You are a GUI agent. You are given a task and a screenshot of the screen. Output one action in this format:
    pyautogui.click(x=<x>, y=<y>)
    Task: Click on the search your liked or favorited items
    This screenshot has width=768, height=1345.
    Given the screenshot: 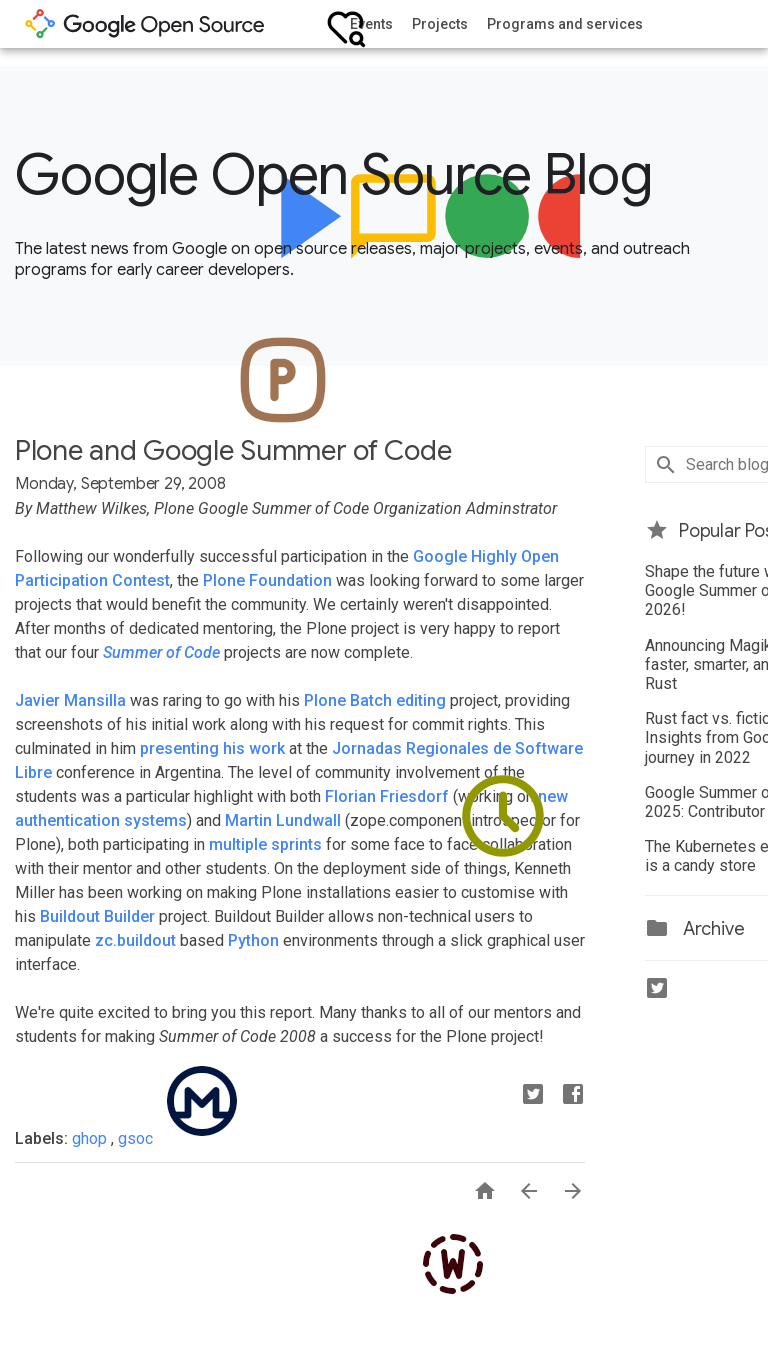 What is the action you would take?
    pyautogui.click(x=345, y=27)
    